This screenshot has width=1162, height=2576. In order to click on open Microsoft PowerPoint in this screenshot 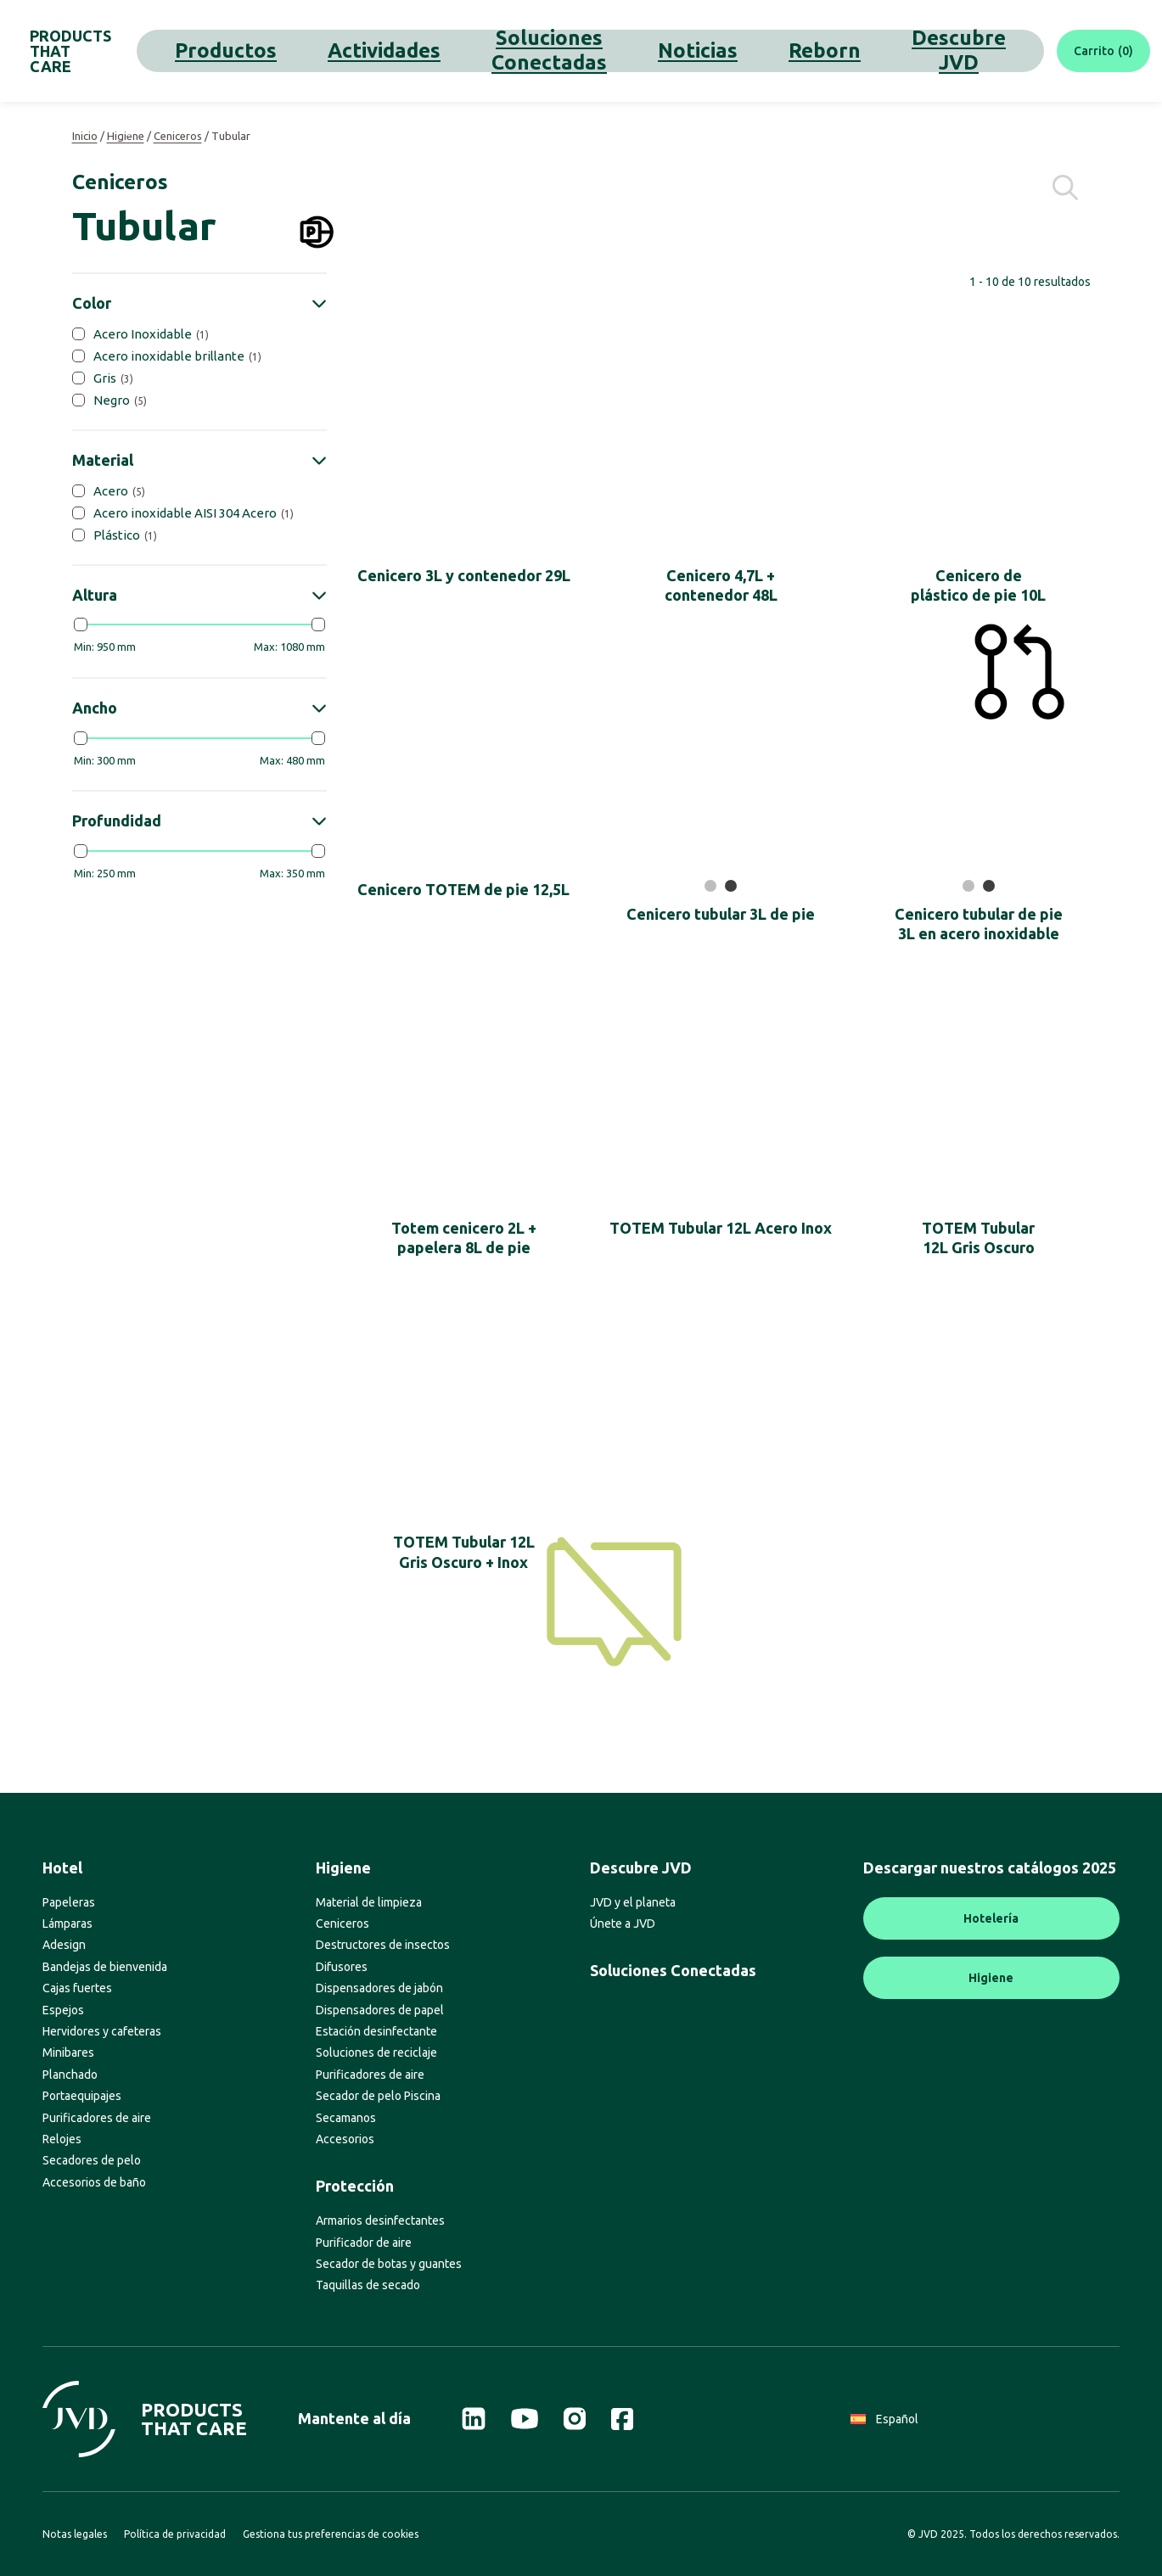, I will do `click(316, 232)`.